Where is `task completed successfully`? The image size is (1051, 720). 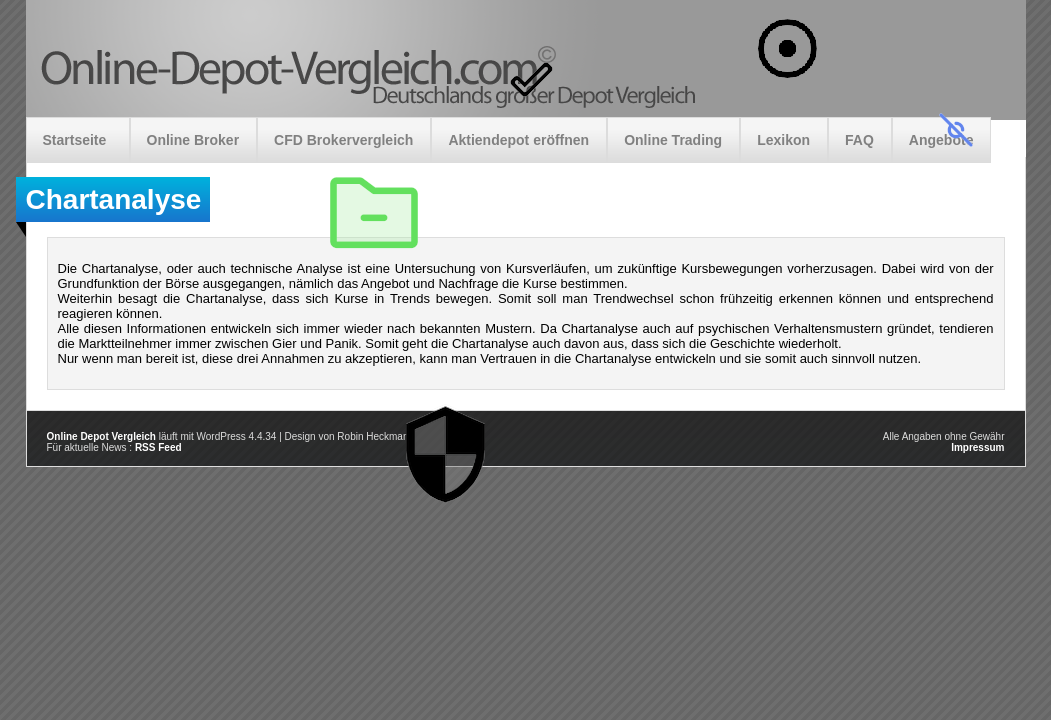
task completed successfully is located at coordinates (531, 79).